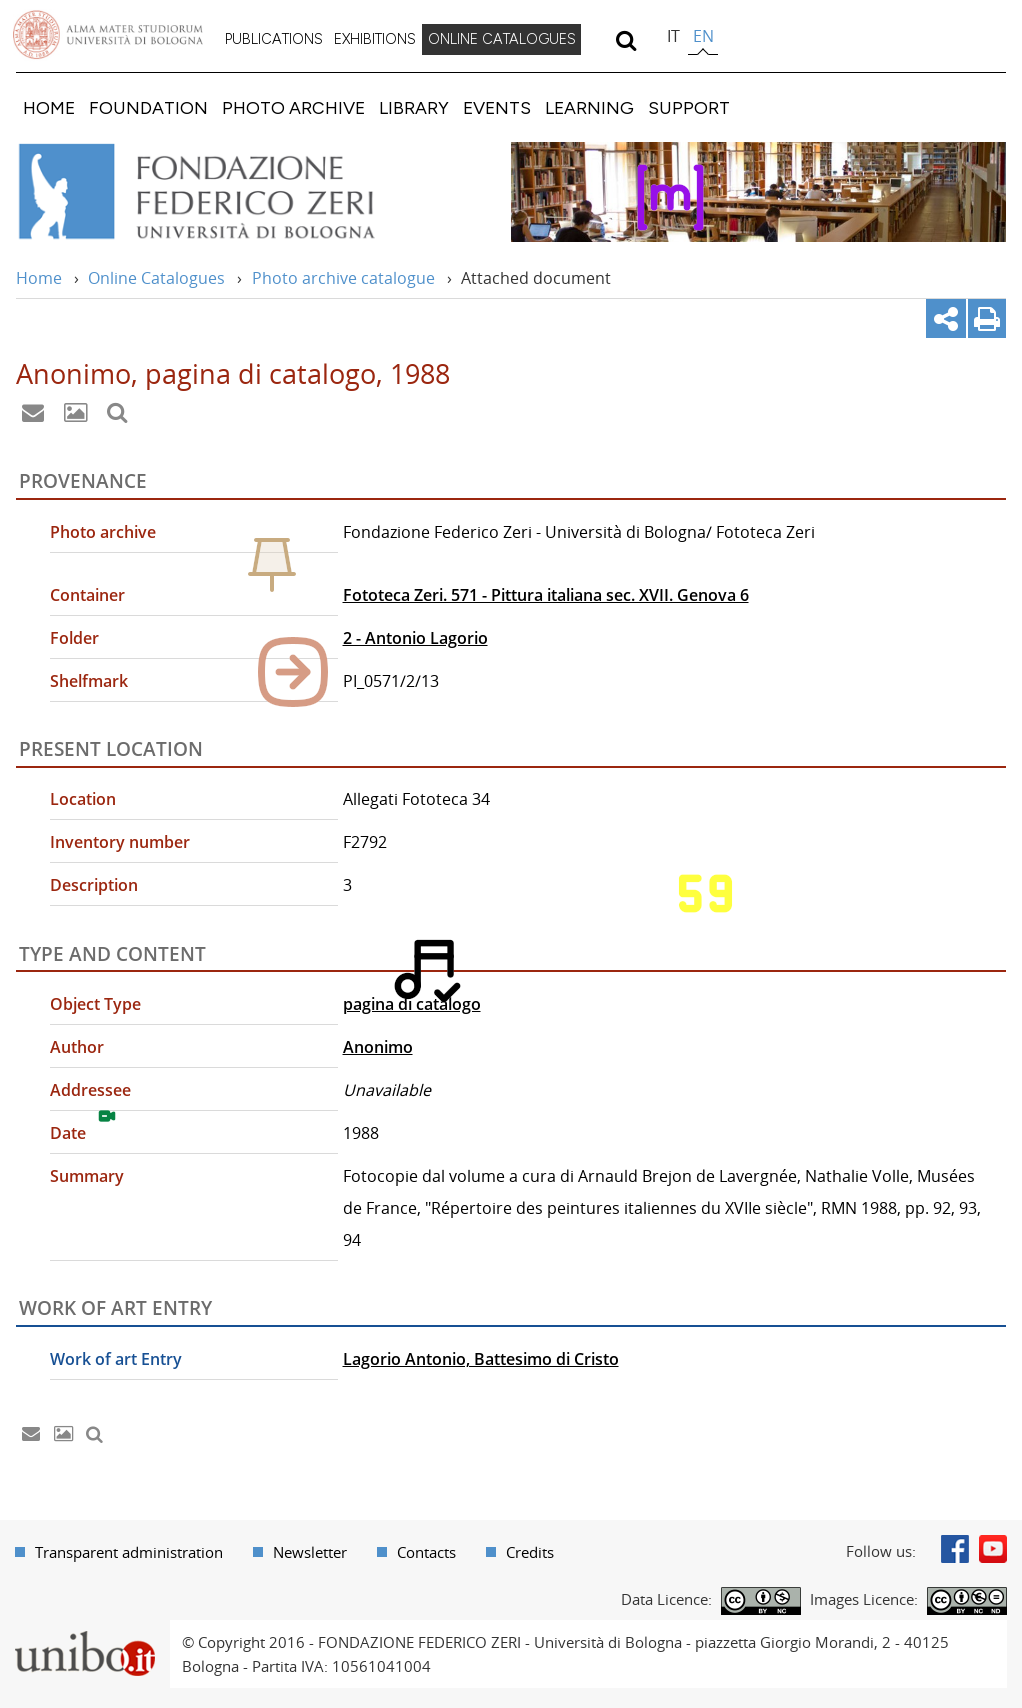  Describe the element at coordinates (107, 1116) in the screenshot. I see `remove video from playlist or queue` at that location.